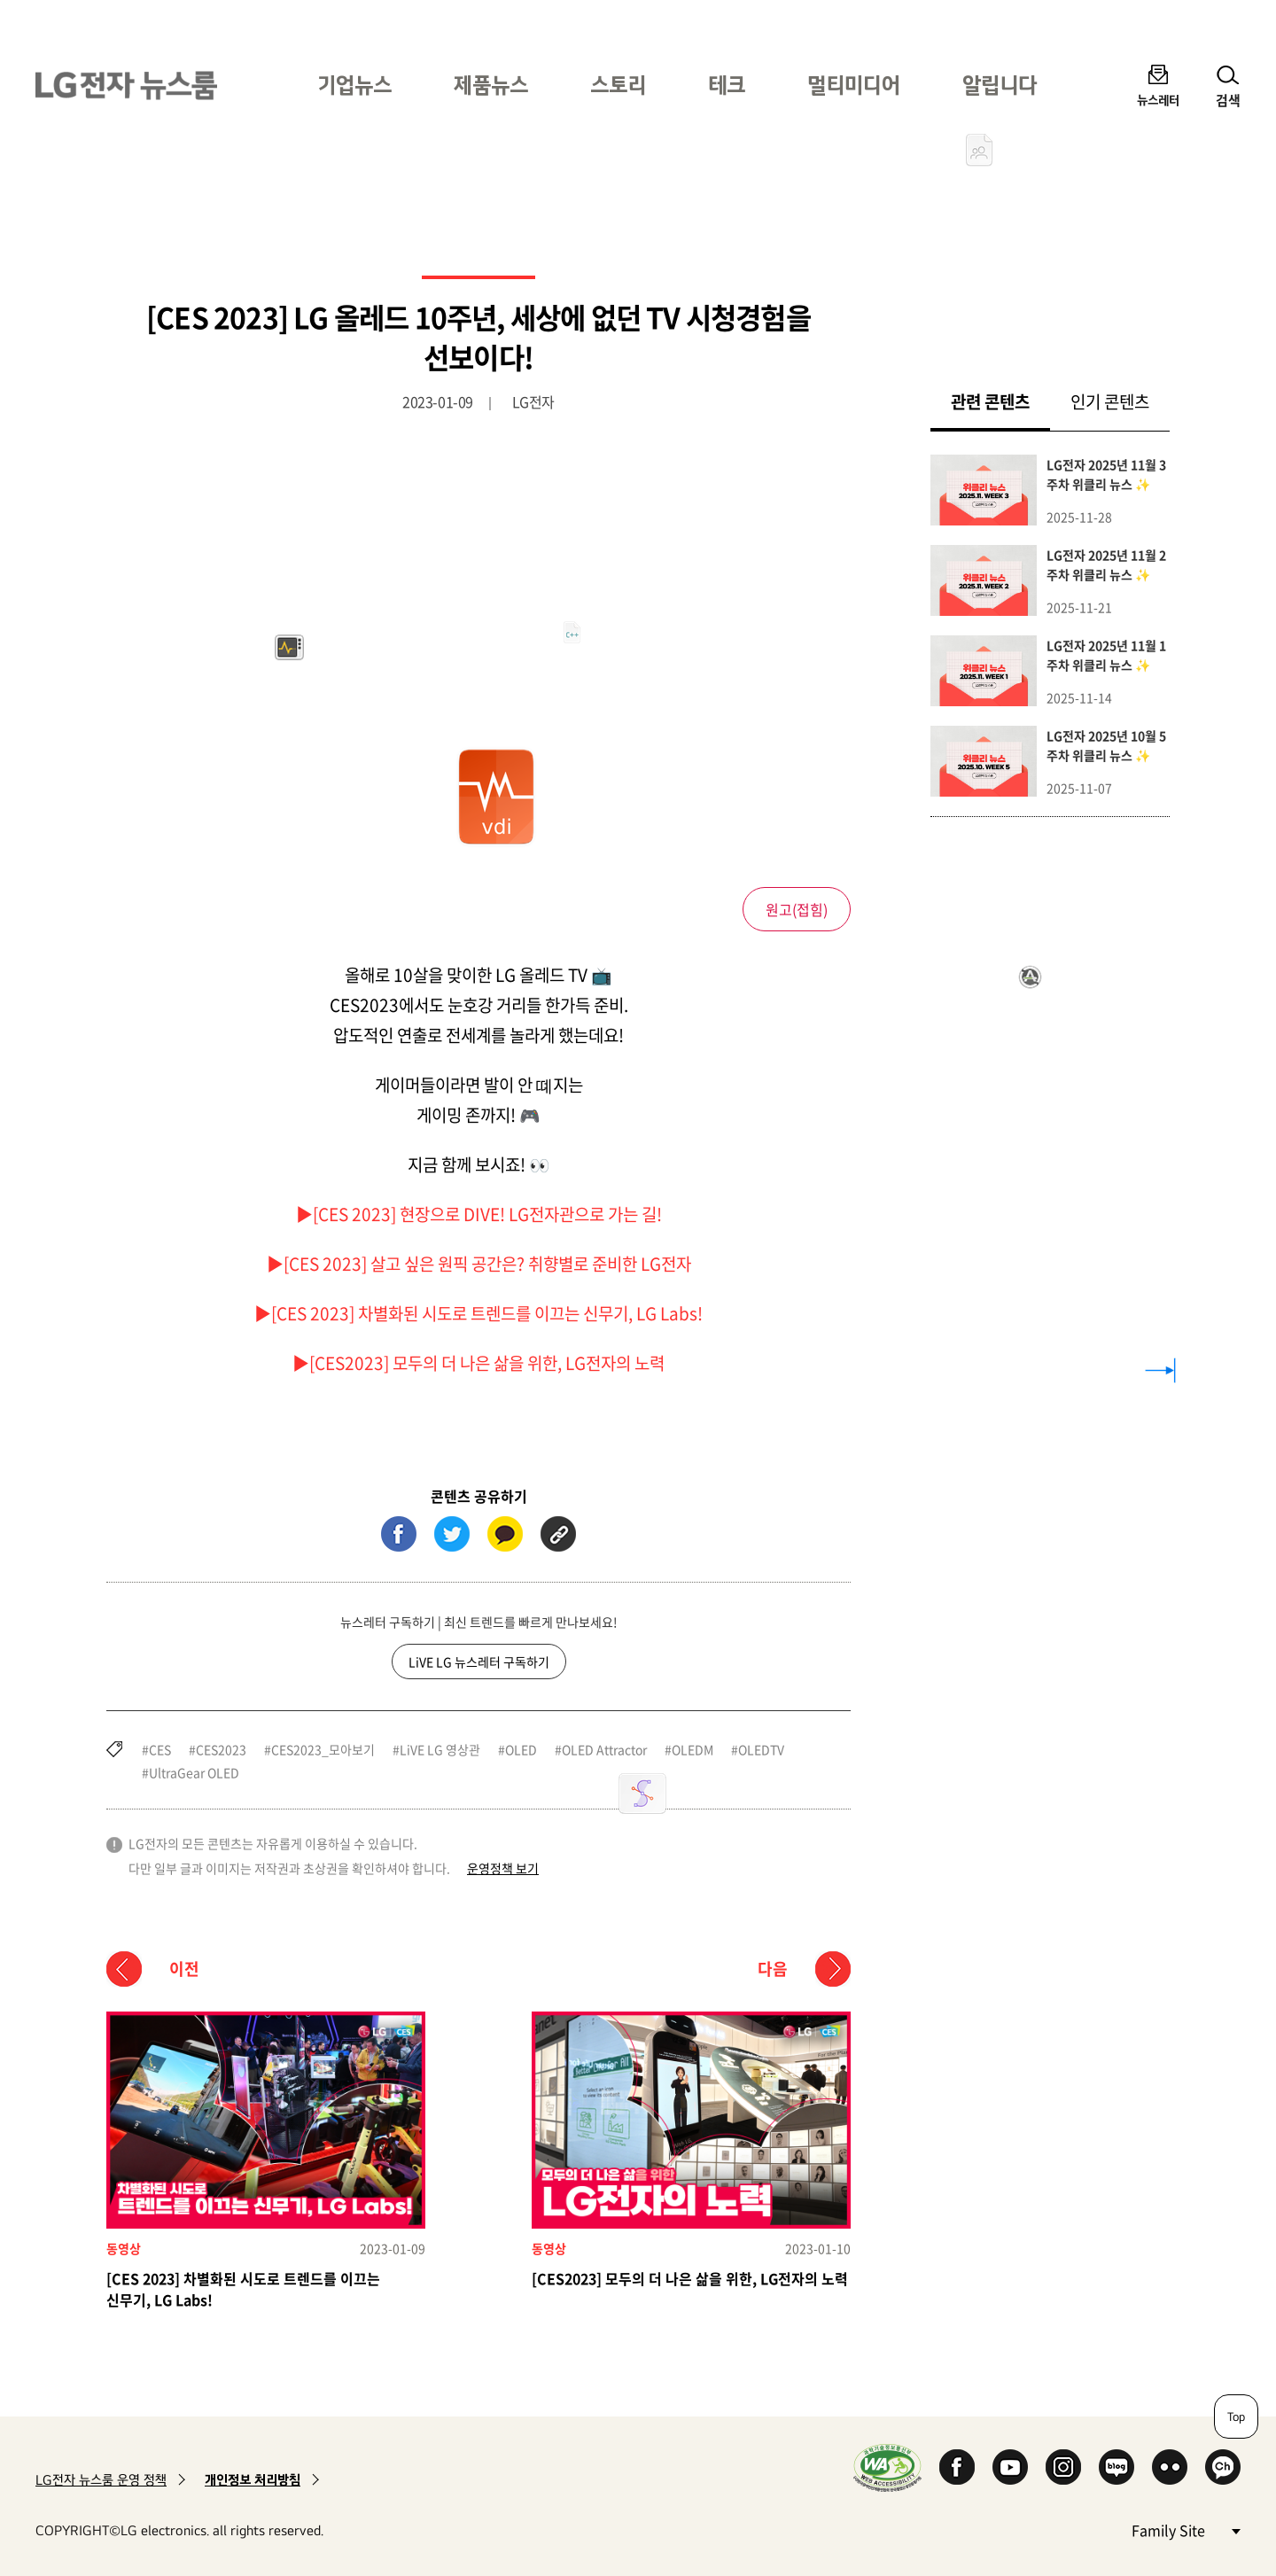 This screenshot has width=1276, height=2576. What do you see at coordinates (496, 797) in the screenshot?
I see `virtualbox virtual disk image file` at bounding box center [496, 797].